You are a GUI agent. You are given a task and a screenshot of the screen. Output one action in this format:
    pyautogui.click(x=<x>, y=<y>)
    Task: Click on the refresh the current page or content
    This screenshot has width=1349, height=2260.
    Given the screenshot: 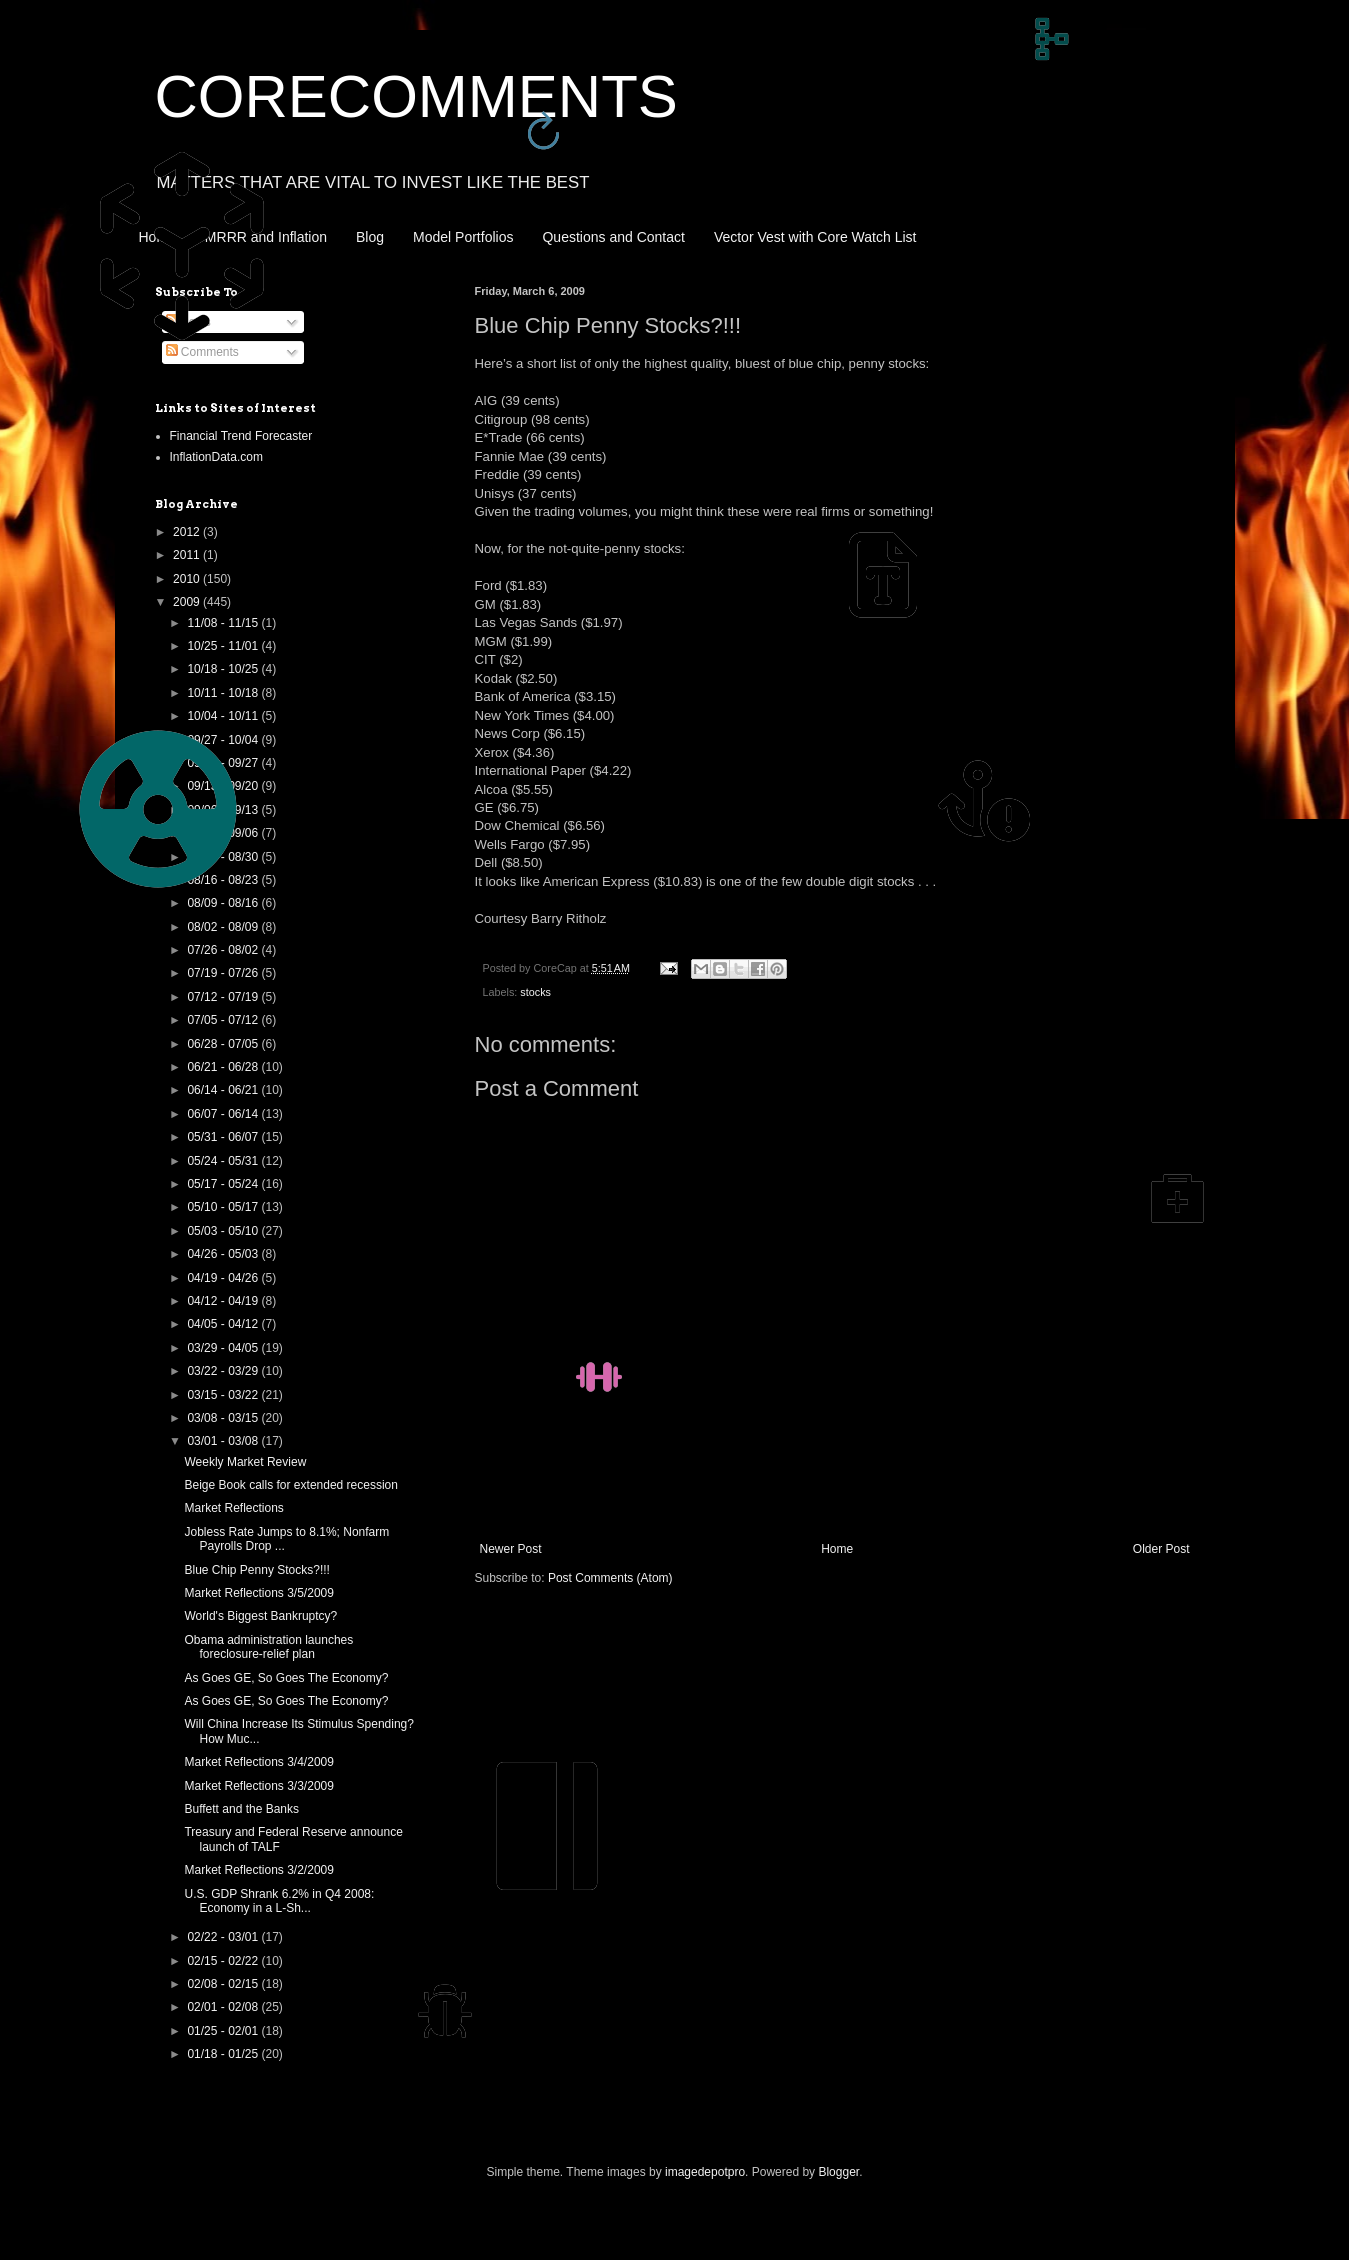 What is the action you would take?
    pyautogui.click(x=543, y=130)
    